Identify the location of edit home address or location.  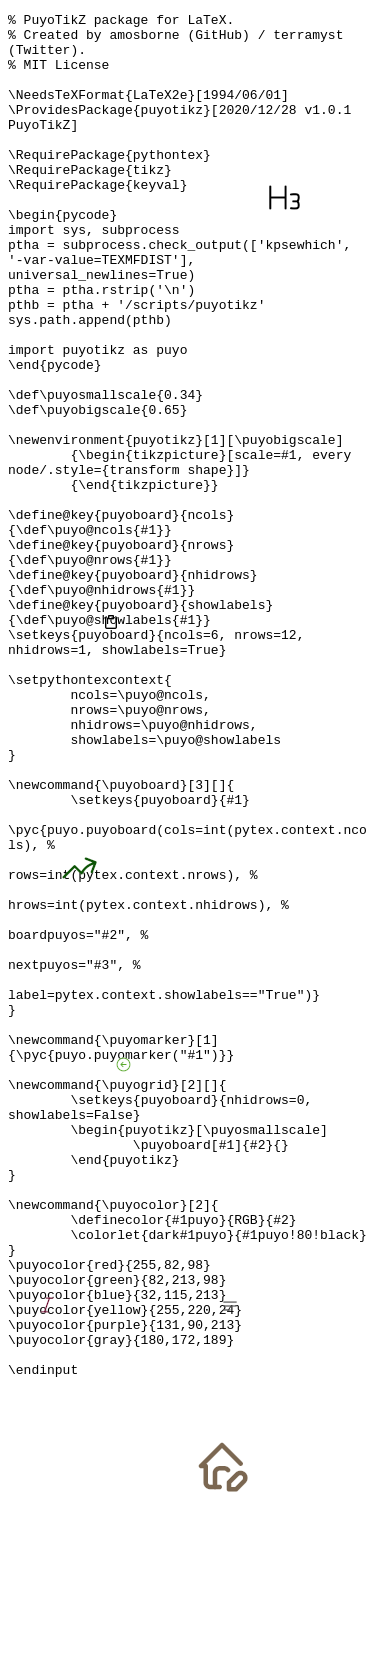
(222, 1466).